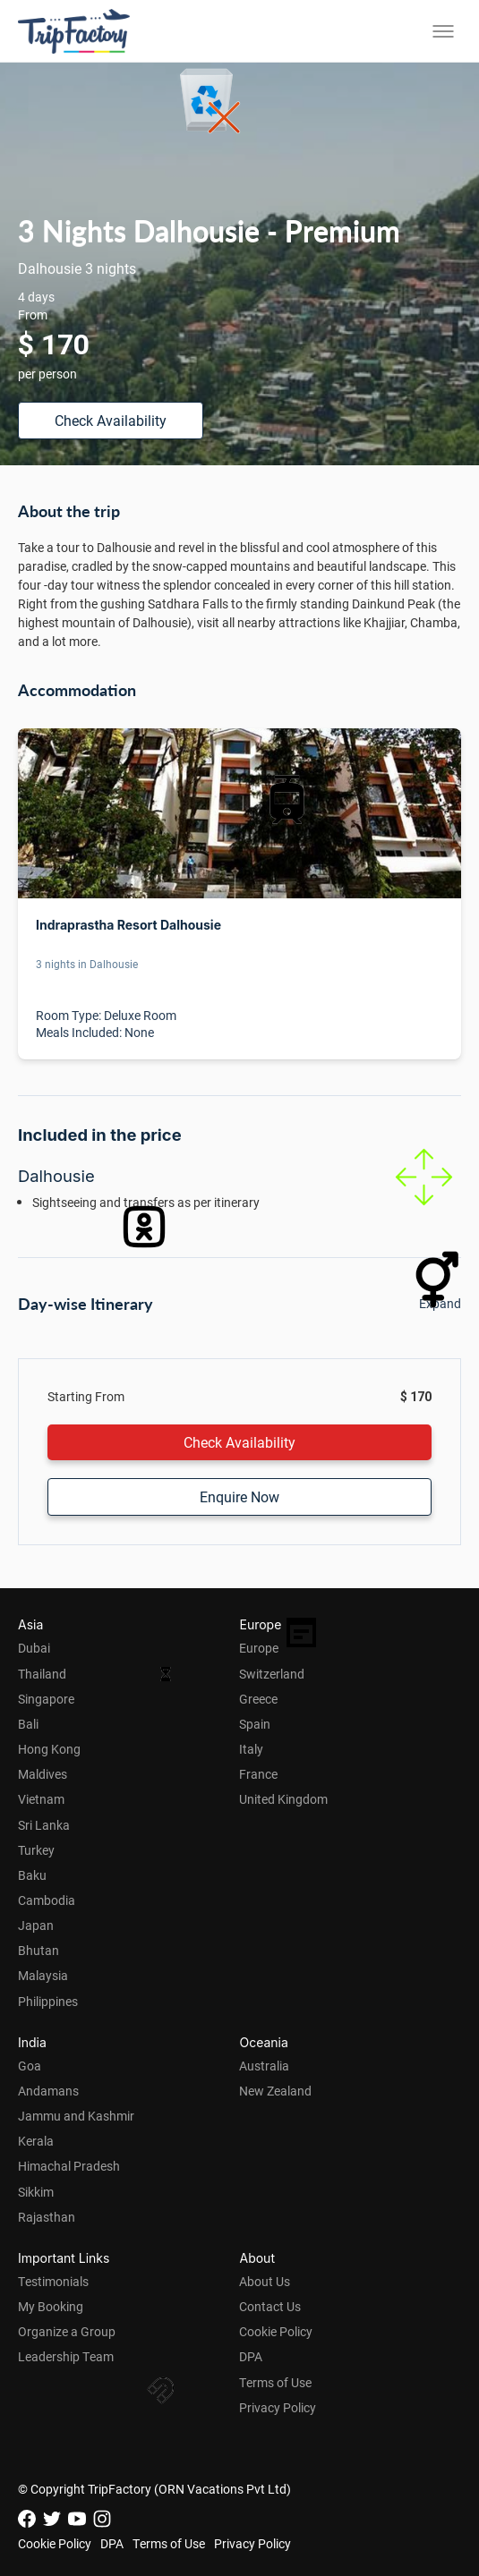  What do you see at coordinates (166, 1674) in the screenshot?
I see `indicates a process is in progress or loading` at bounding box center [166, 1674].